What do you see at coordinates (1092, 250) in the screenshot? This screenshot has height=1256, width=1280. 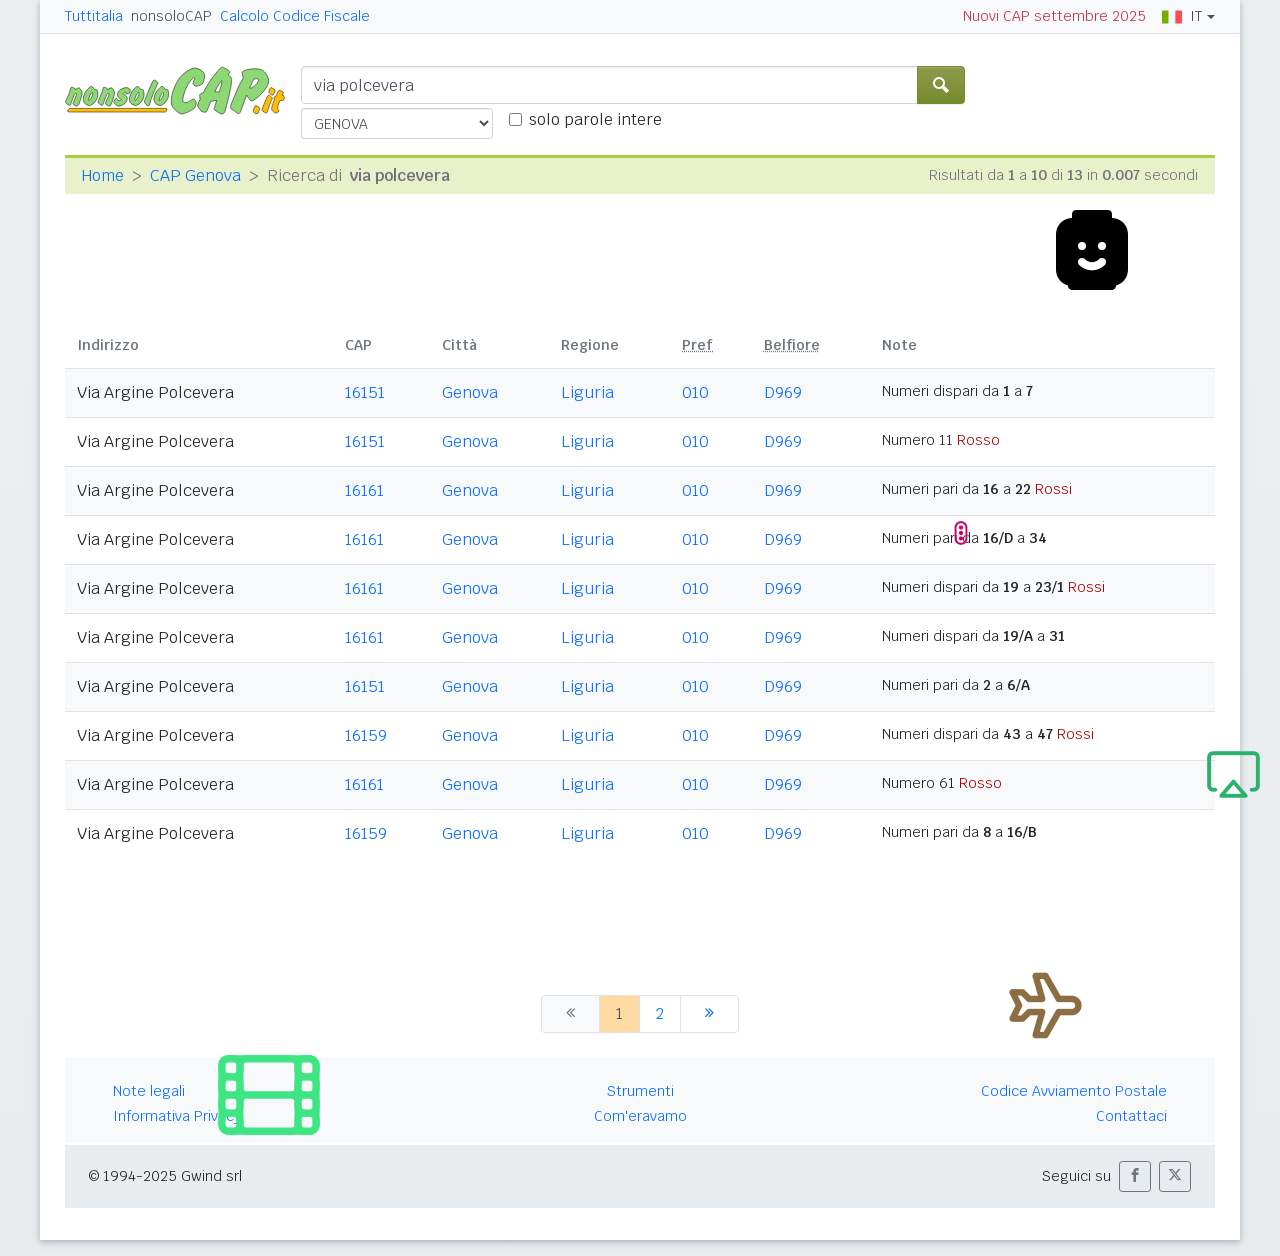 I see `access building blocks or modular components` at bounding box center [1092, 250].